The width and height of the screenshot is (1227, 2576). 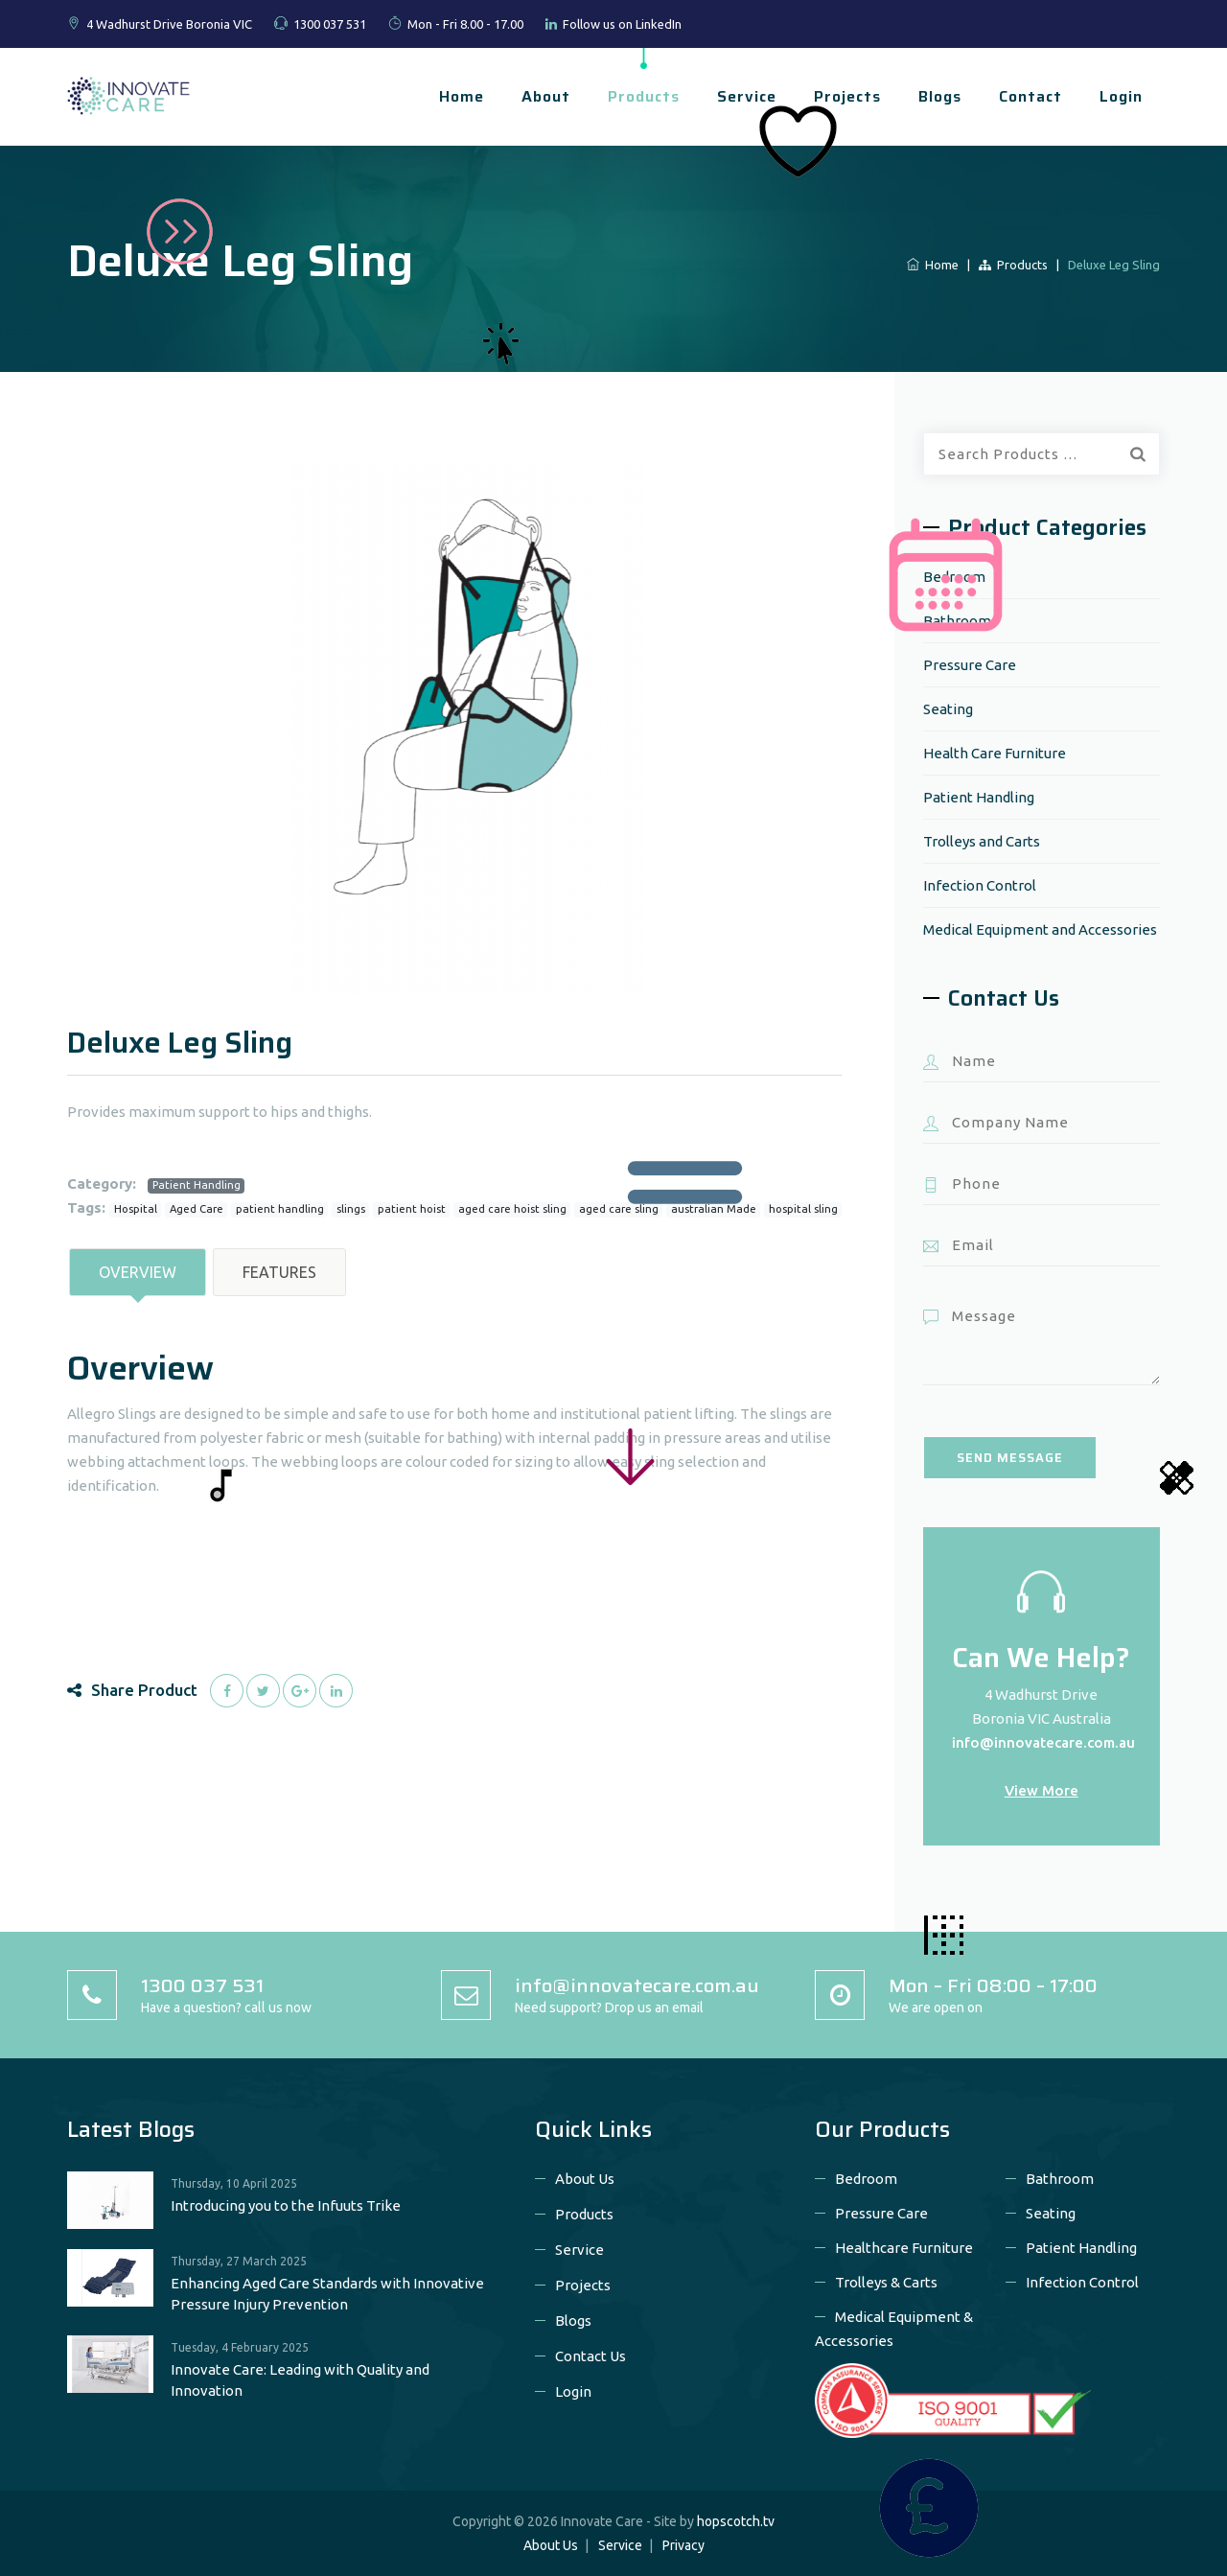 I want to click on play or access audio content, so click(x=220, y=1485).